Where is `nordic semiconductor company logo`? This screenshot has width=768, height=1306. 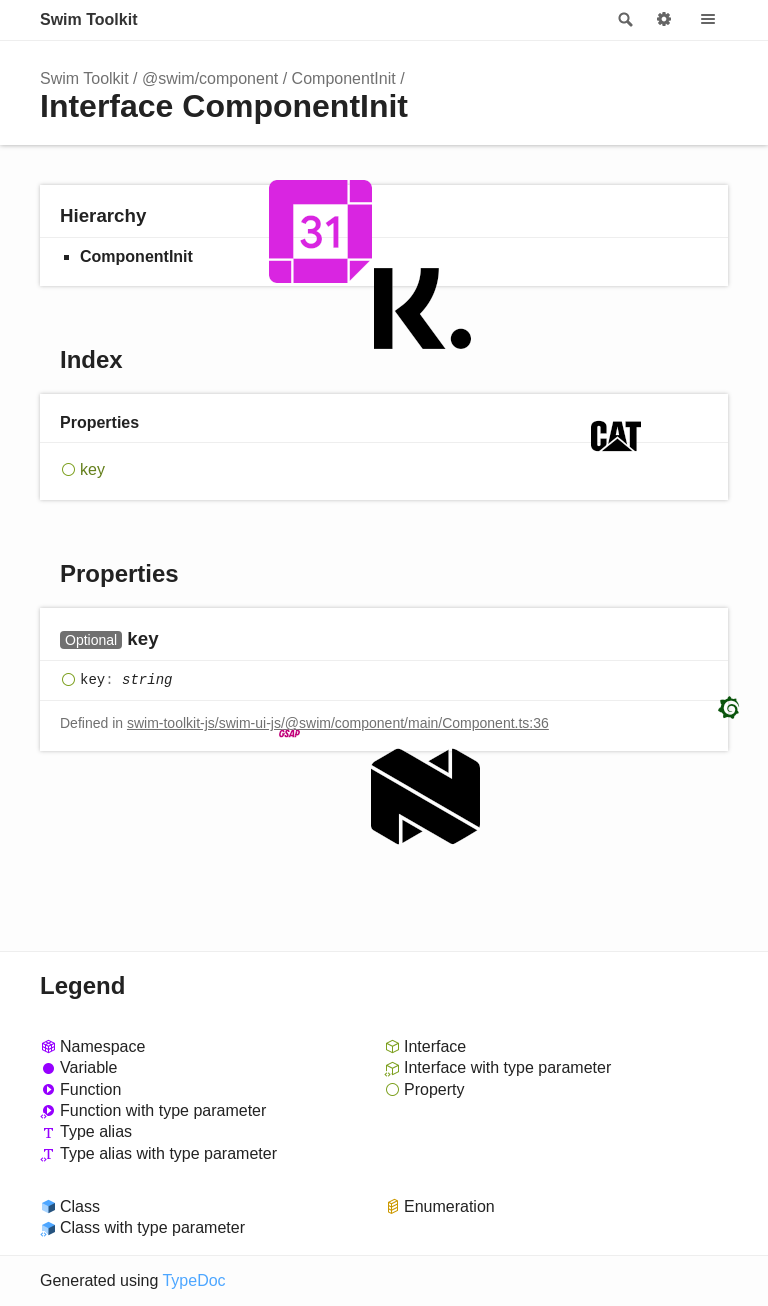 nordic semiconductor company logo is located at coordinates (425, 796).